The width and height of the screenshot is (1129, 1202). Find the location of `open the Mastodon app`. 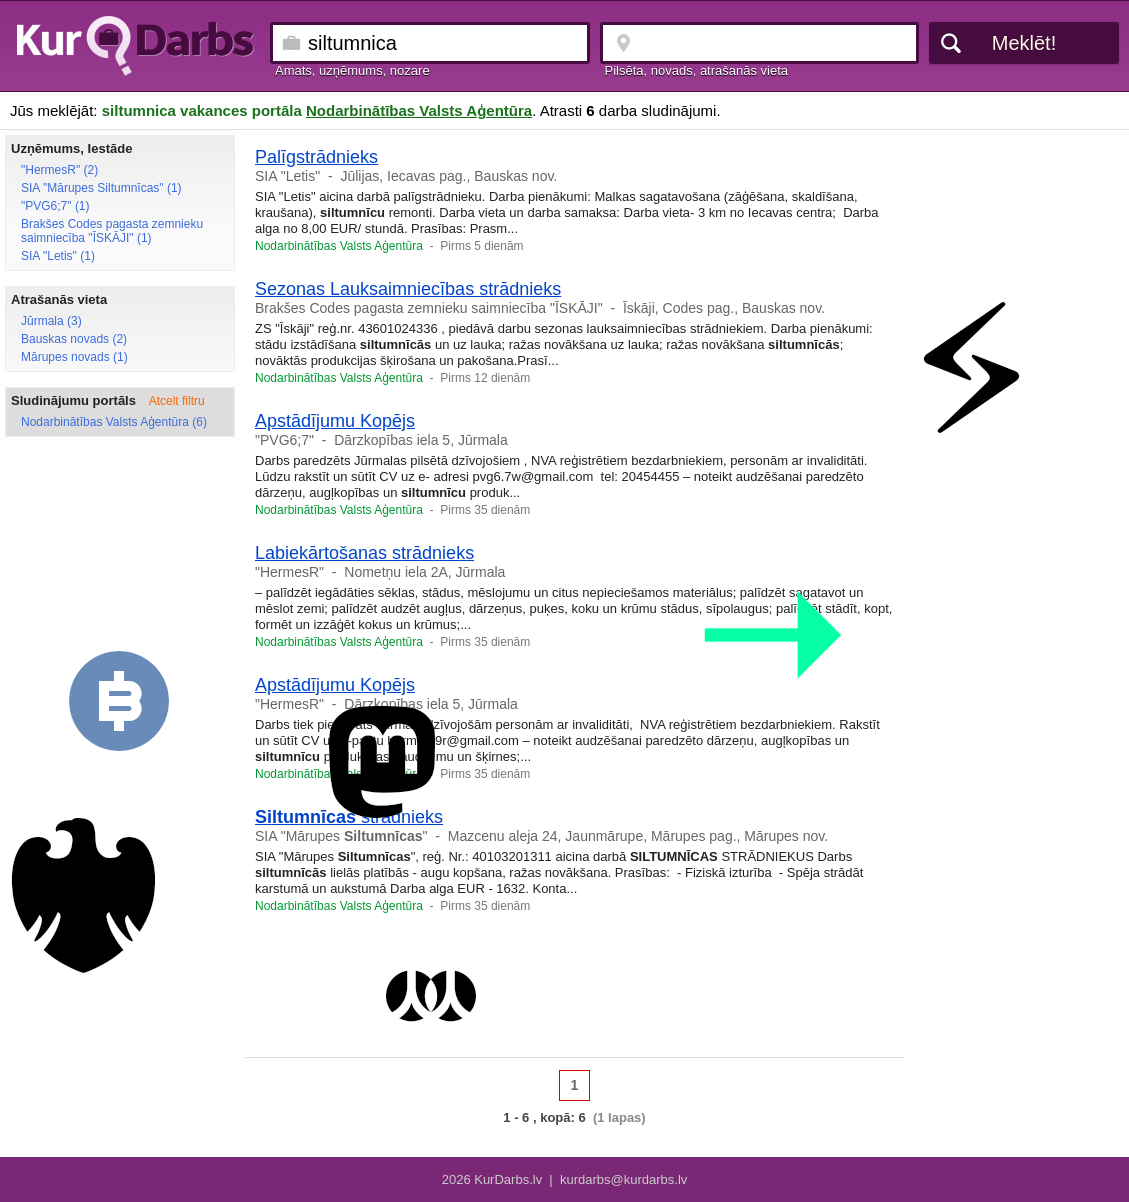

open the Mastodon app is located at coordinates (382, 762).